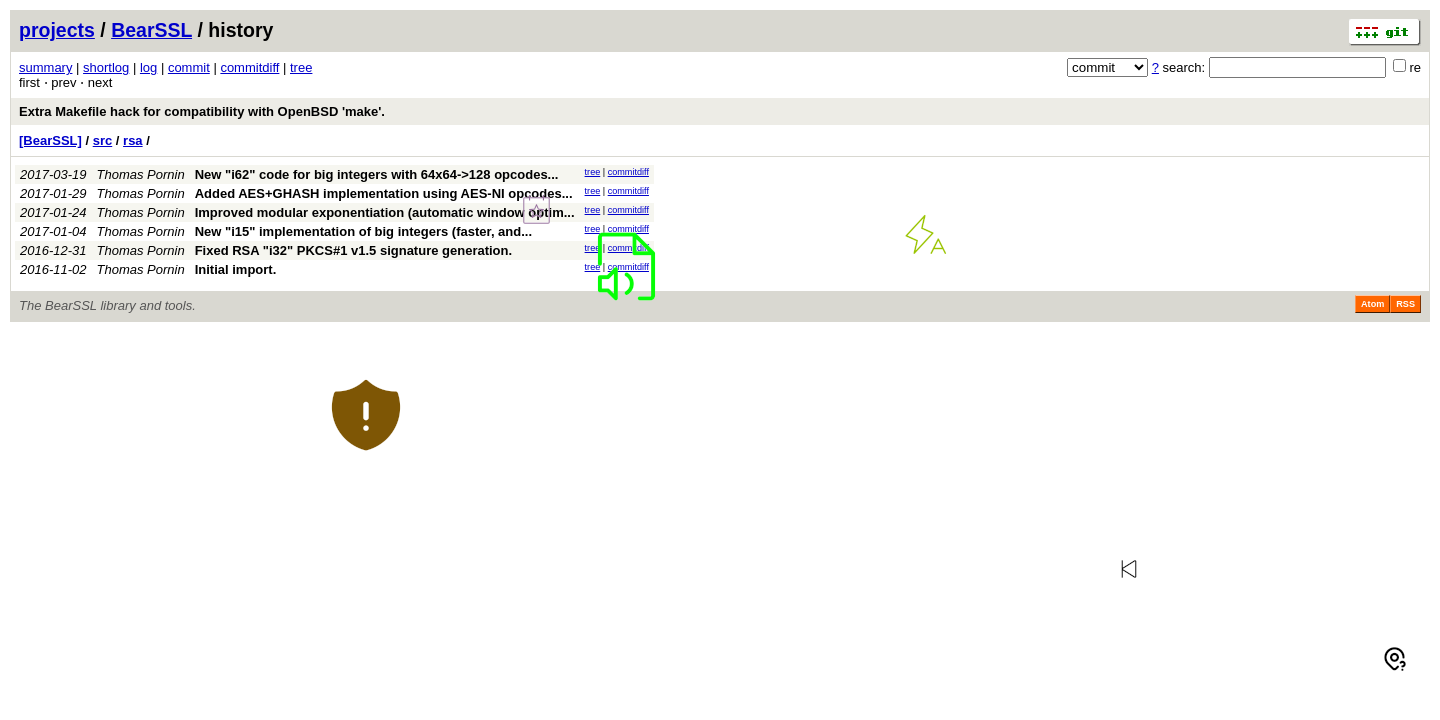 This screenshot has width=1440, height=720. What do you see at coordinates (626, 266) in the screenshot?
I see `open an audio file` at bounding box center [626, 266].